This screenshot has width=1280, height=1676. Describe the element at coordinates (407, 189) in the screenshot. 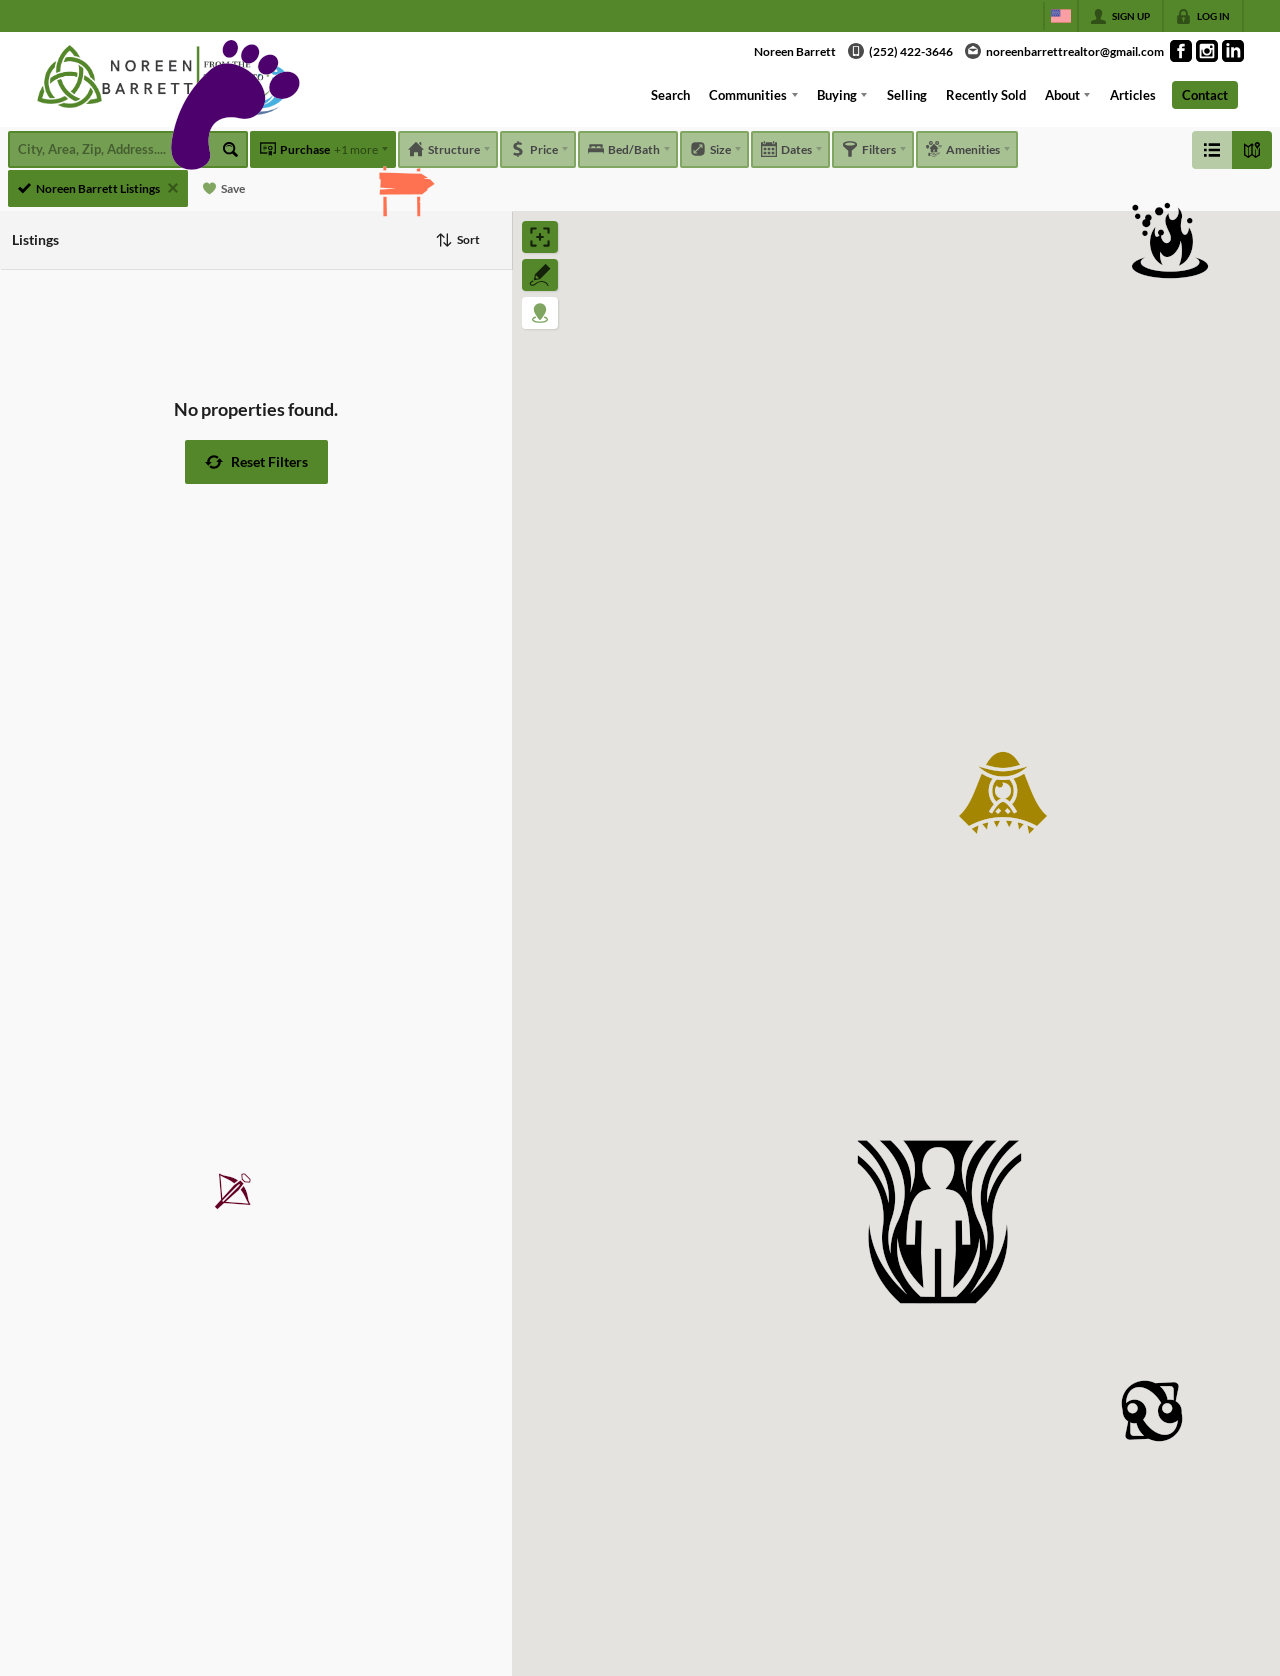

I see `get directions or navigate to a destination` at that location.